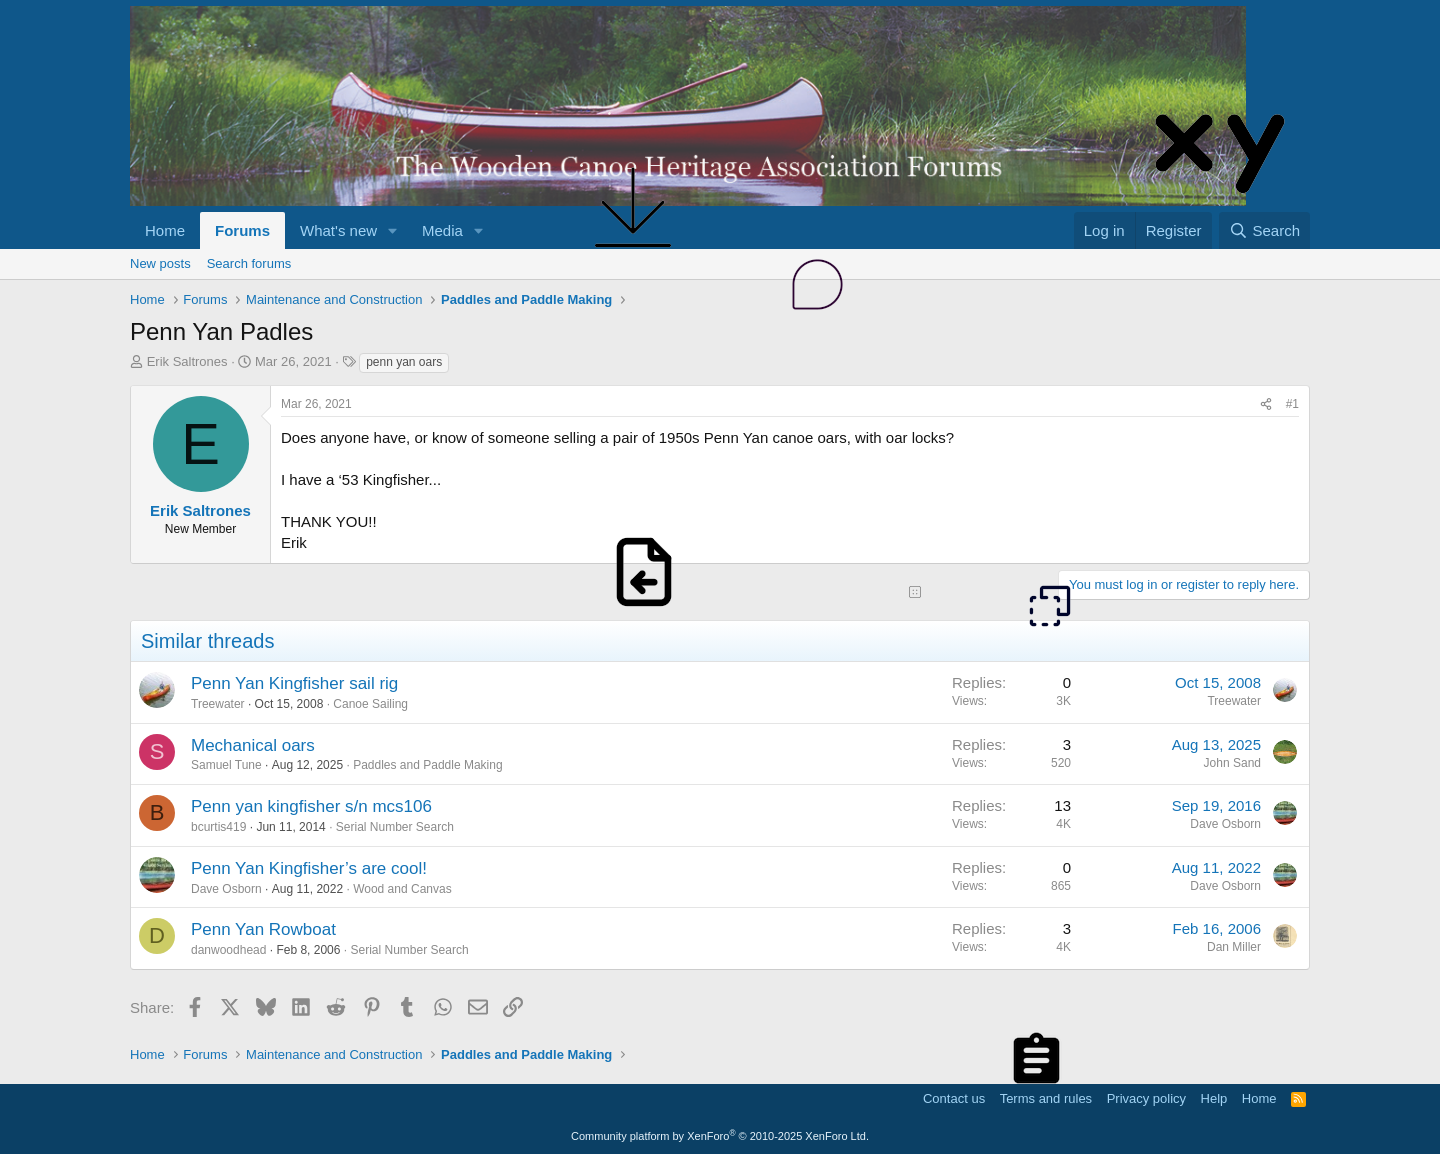 The image size is (1440, 1154). I want to click on bring selected layer to front, so click(1050, 606).